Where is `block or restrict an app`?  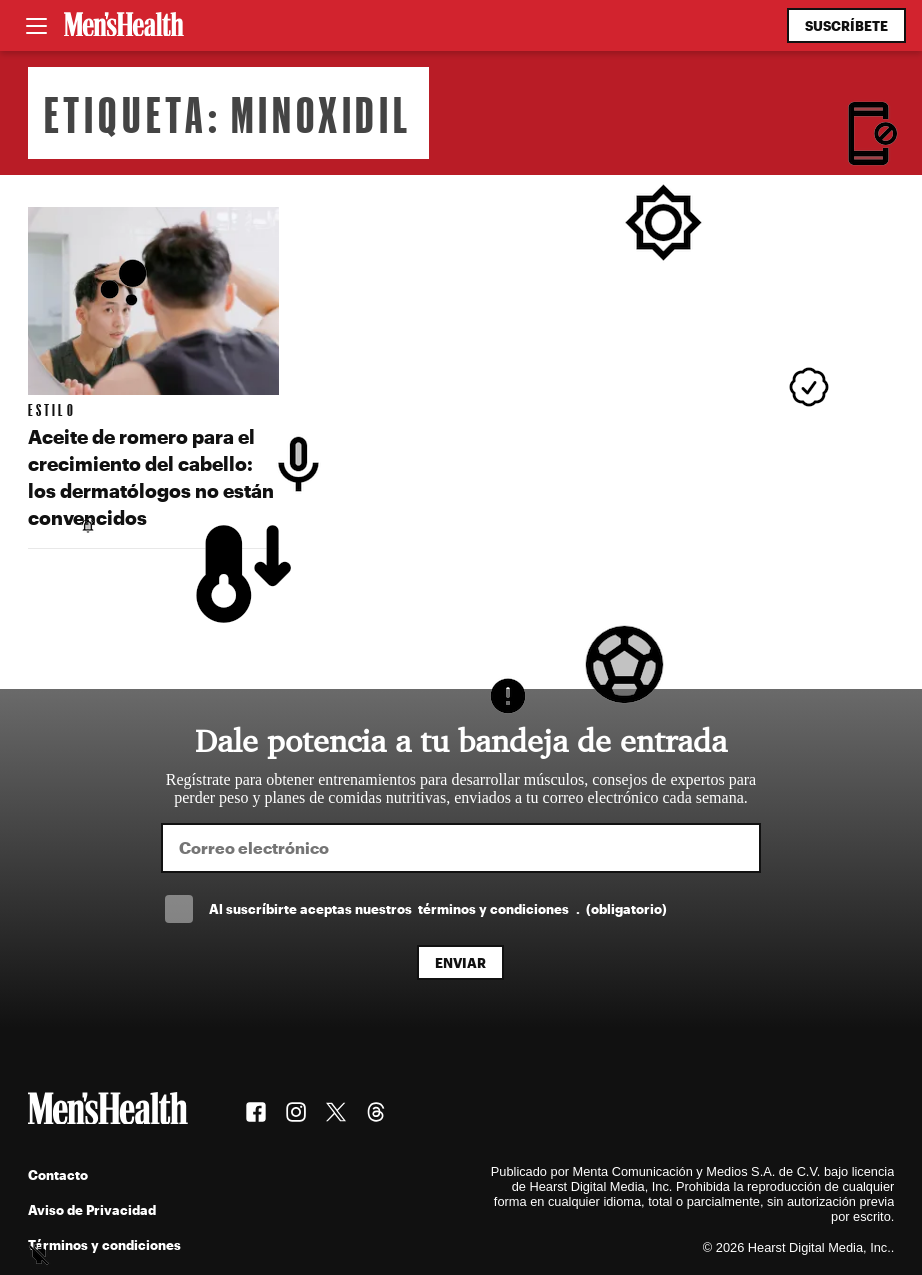
block or restrict an app is located at coordinates (868, 133).